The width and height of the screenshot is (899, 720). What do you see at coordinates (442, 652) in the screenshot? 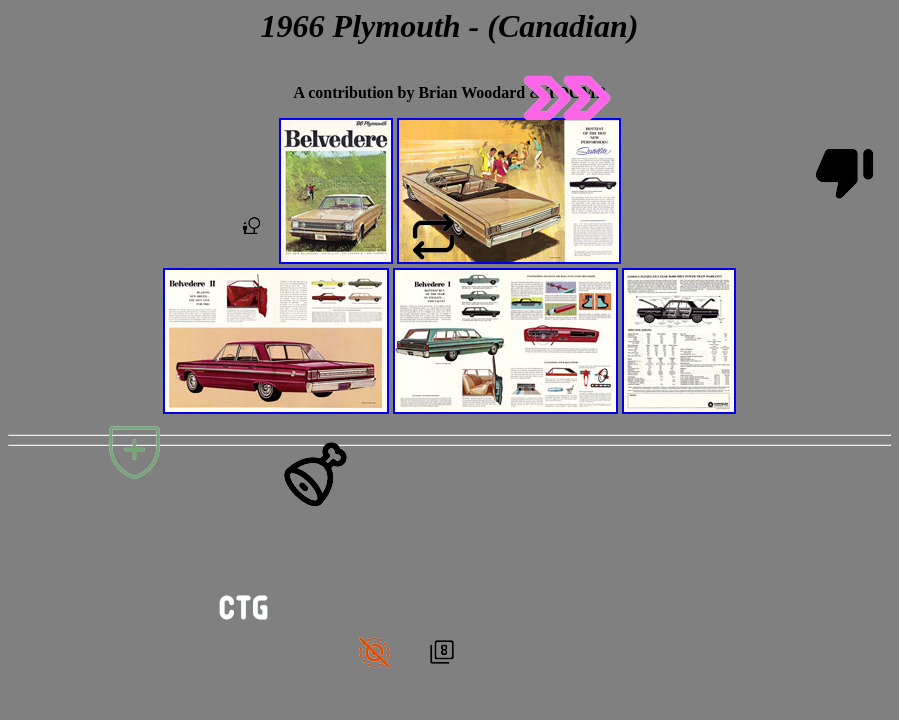
I see `view layer 8 or item 8 in a stack` at bounding box center [442, 652].